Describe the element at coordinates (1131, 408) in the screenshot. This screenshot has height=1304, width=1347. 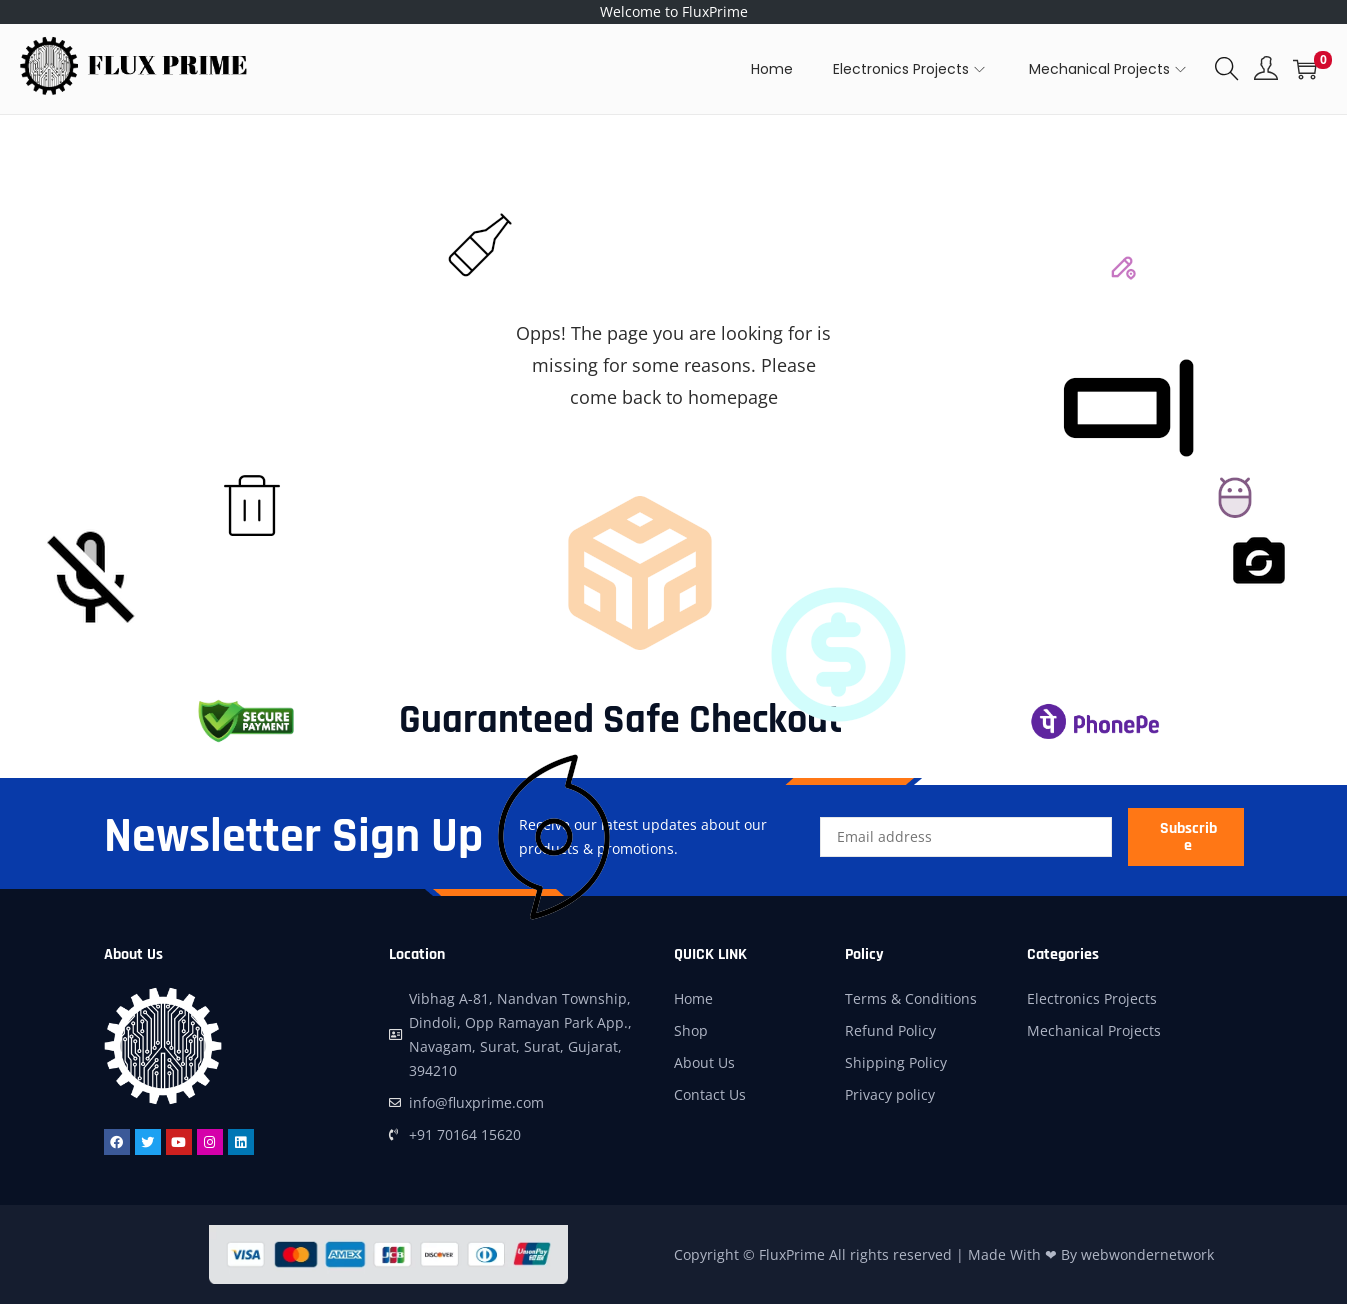
I see `align content to the right` at that location.